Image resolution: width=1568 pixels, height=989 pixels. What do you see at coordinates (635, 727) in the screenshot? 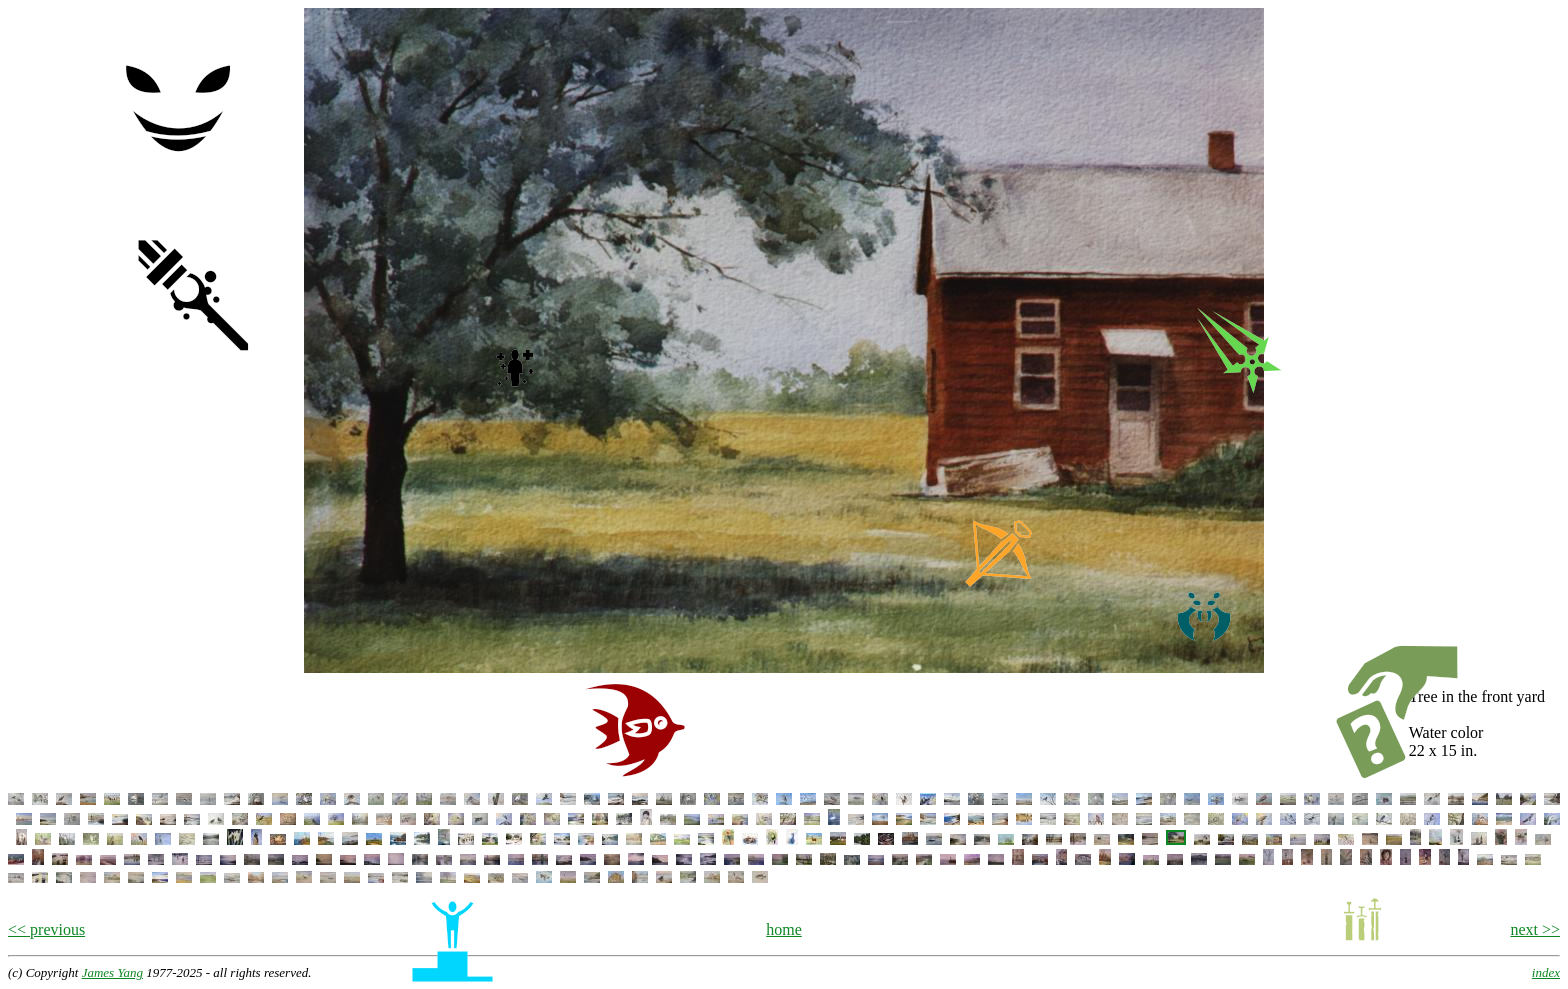
I see `tropical fish icon for aquarium or marine-themed games` at bounding box center [635, 727].